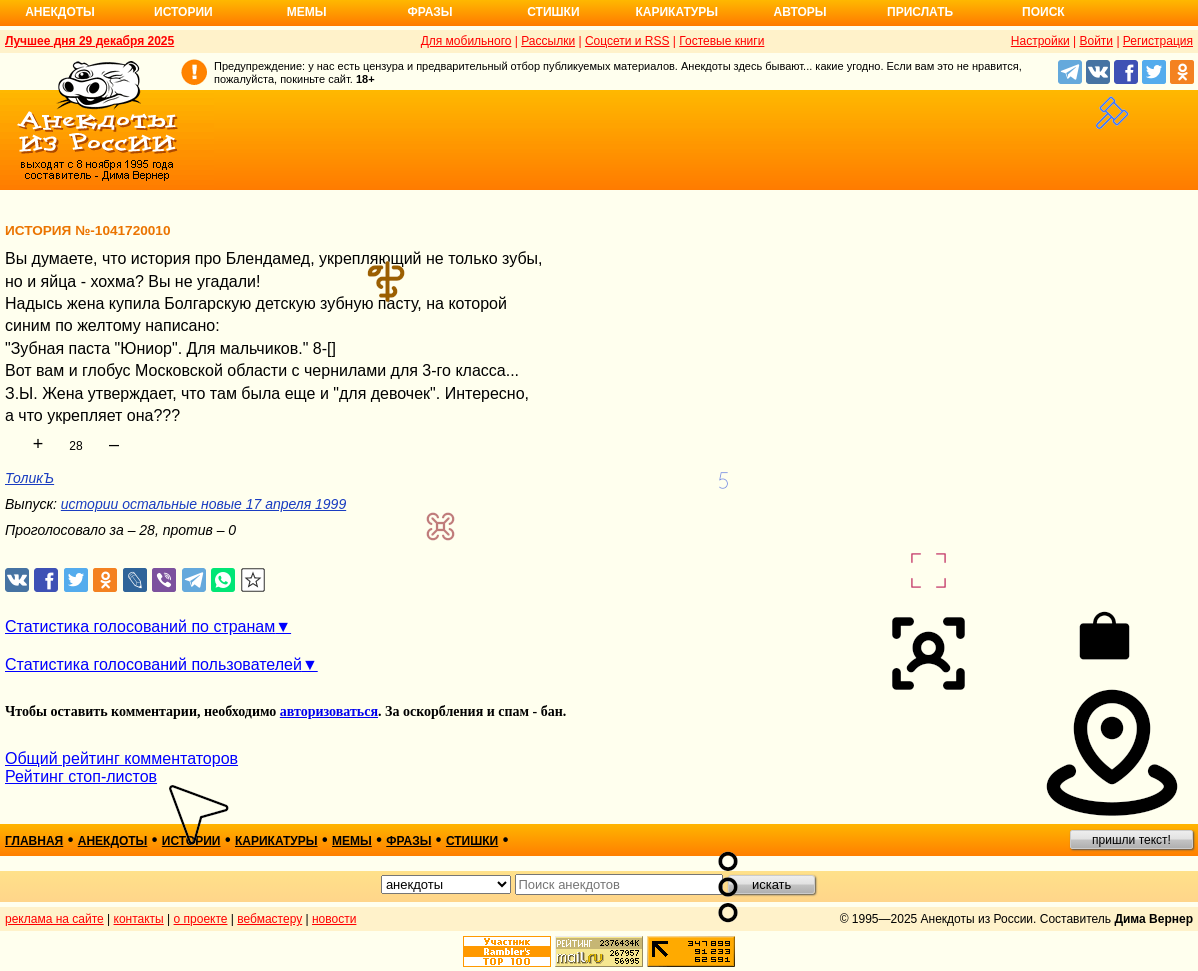 The height and width of the screenshot is (971, 1198). What do you see at coordinates (1111, 114) in the screenshot?
I see `access legal or terms of service information` at bounding box center [1111, 114].